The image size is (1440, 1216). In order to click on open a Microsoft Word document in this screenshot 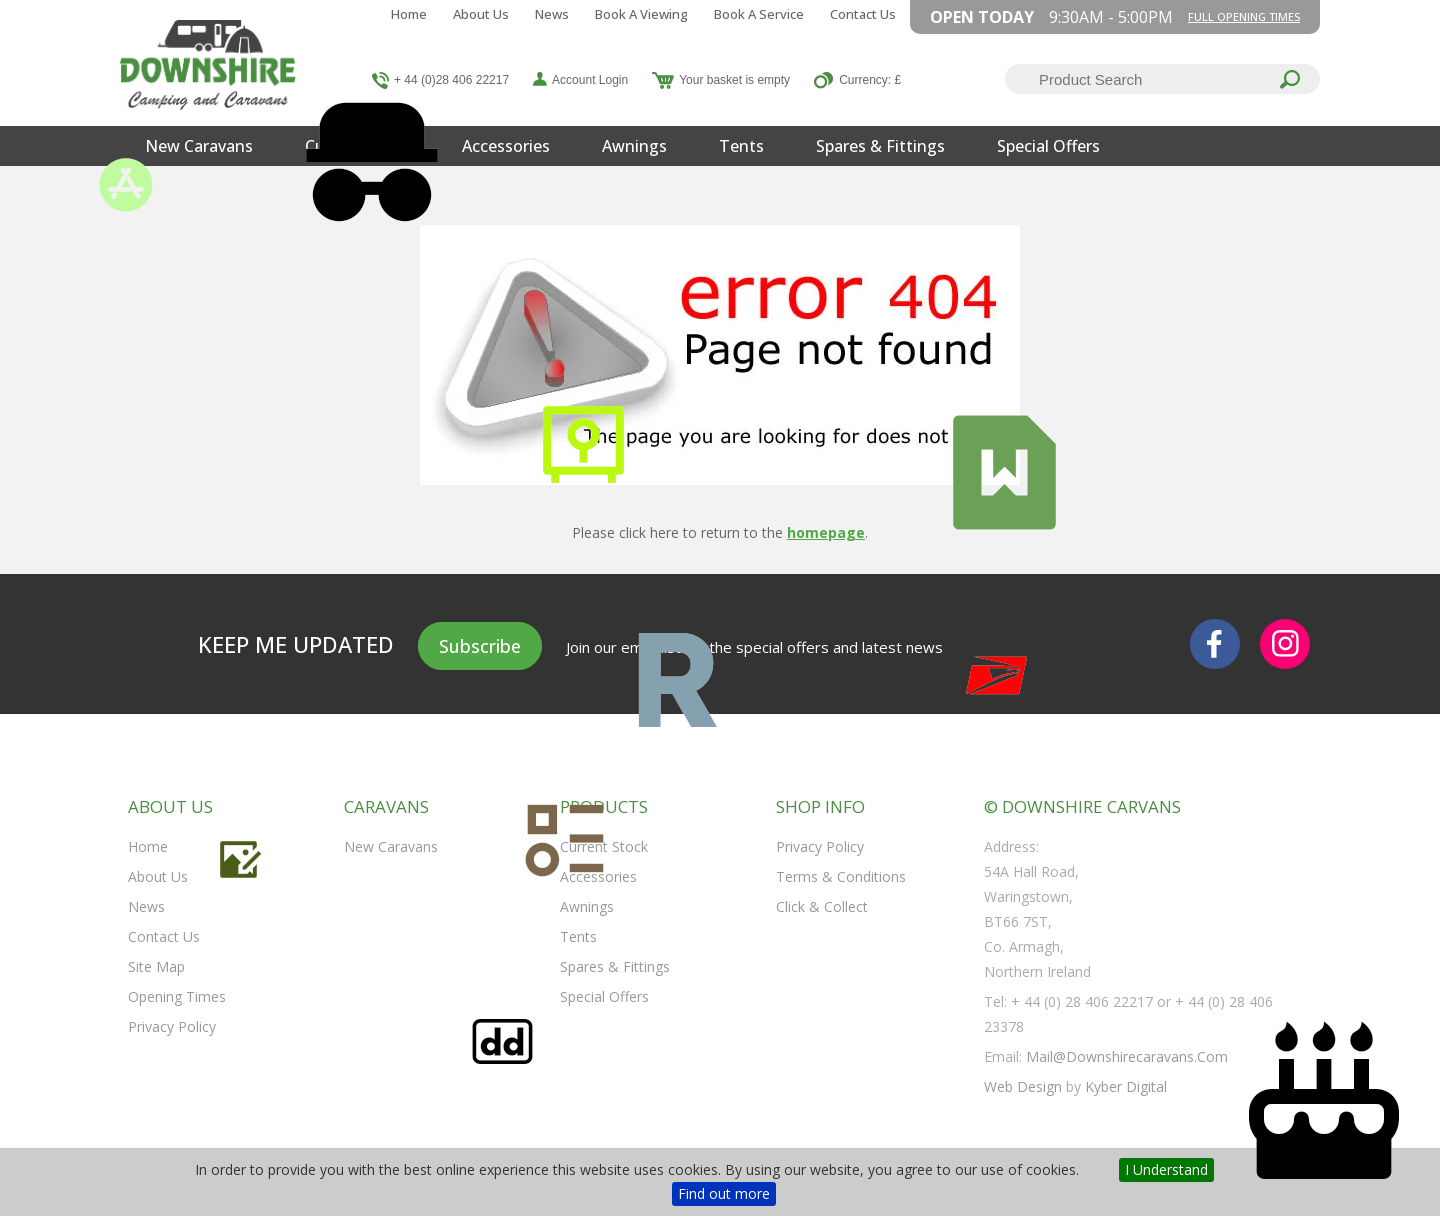, I will do `click(1004, 472)`.